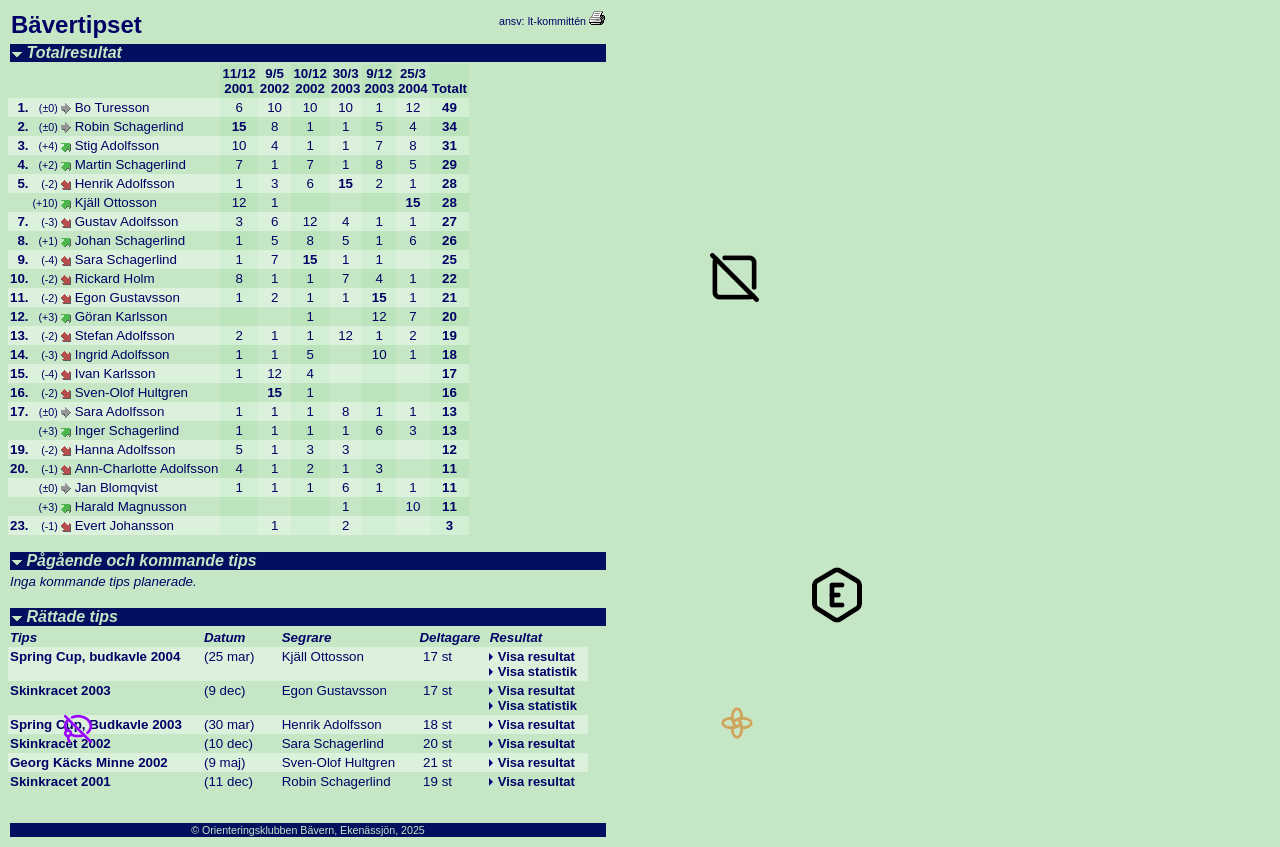  Describe the element at coordinates (734, 277) in the screenshot. I see `disable or hide a square element` at that location.